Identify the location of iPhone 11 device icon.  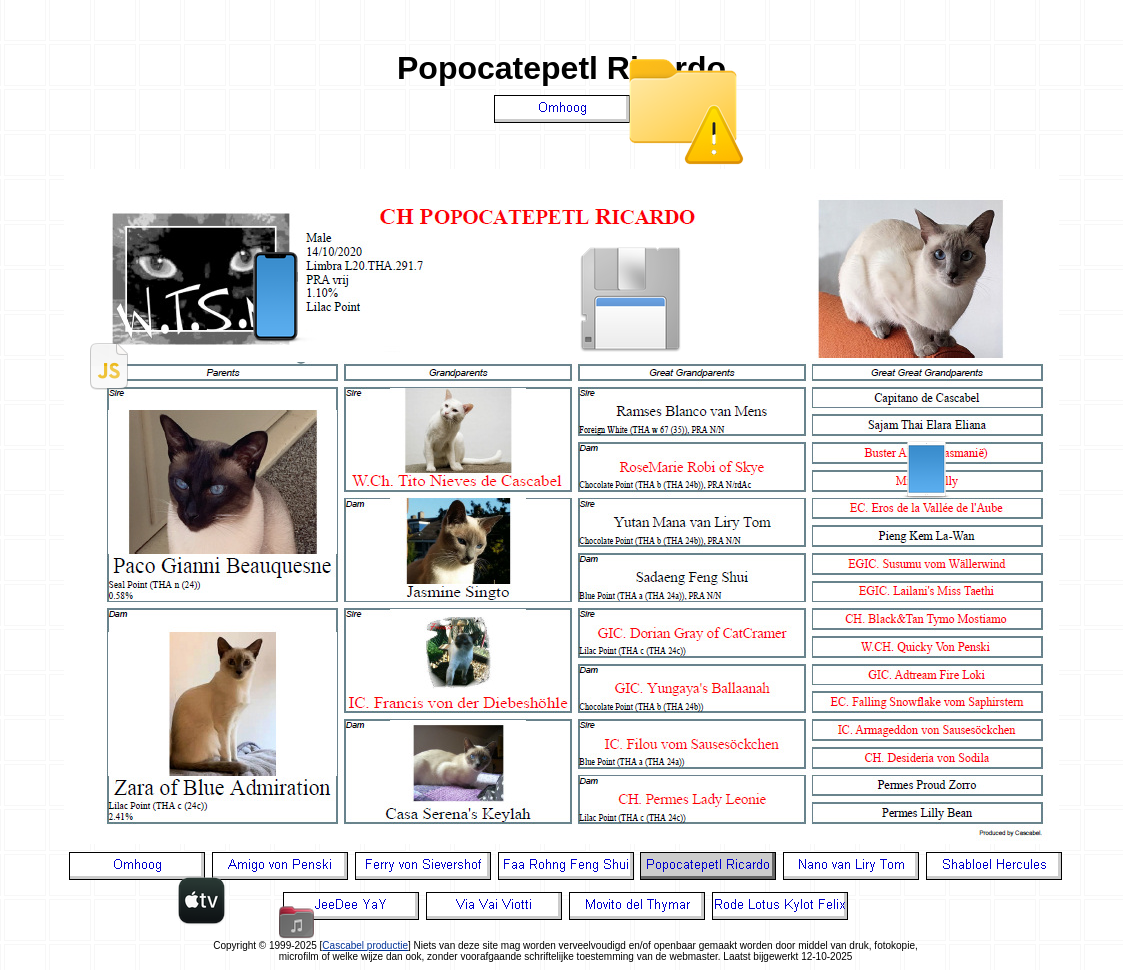
(275, 297).